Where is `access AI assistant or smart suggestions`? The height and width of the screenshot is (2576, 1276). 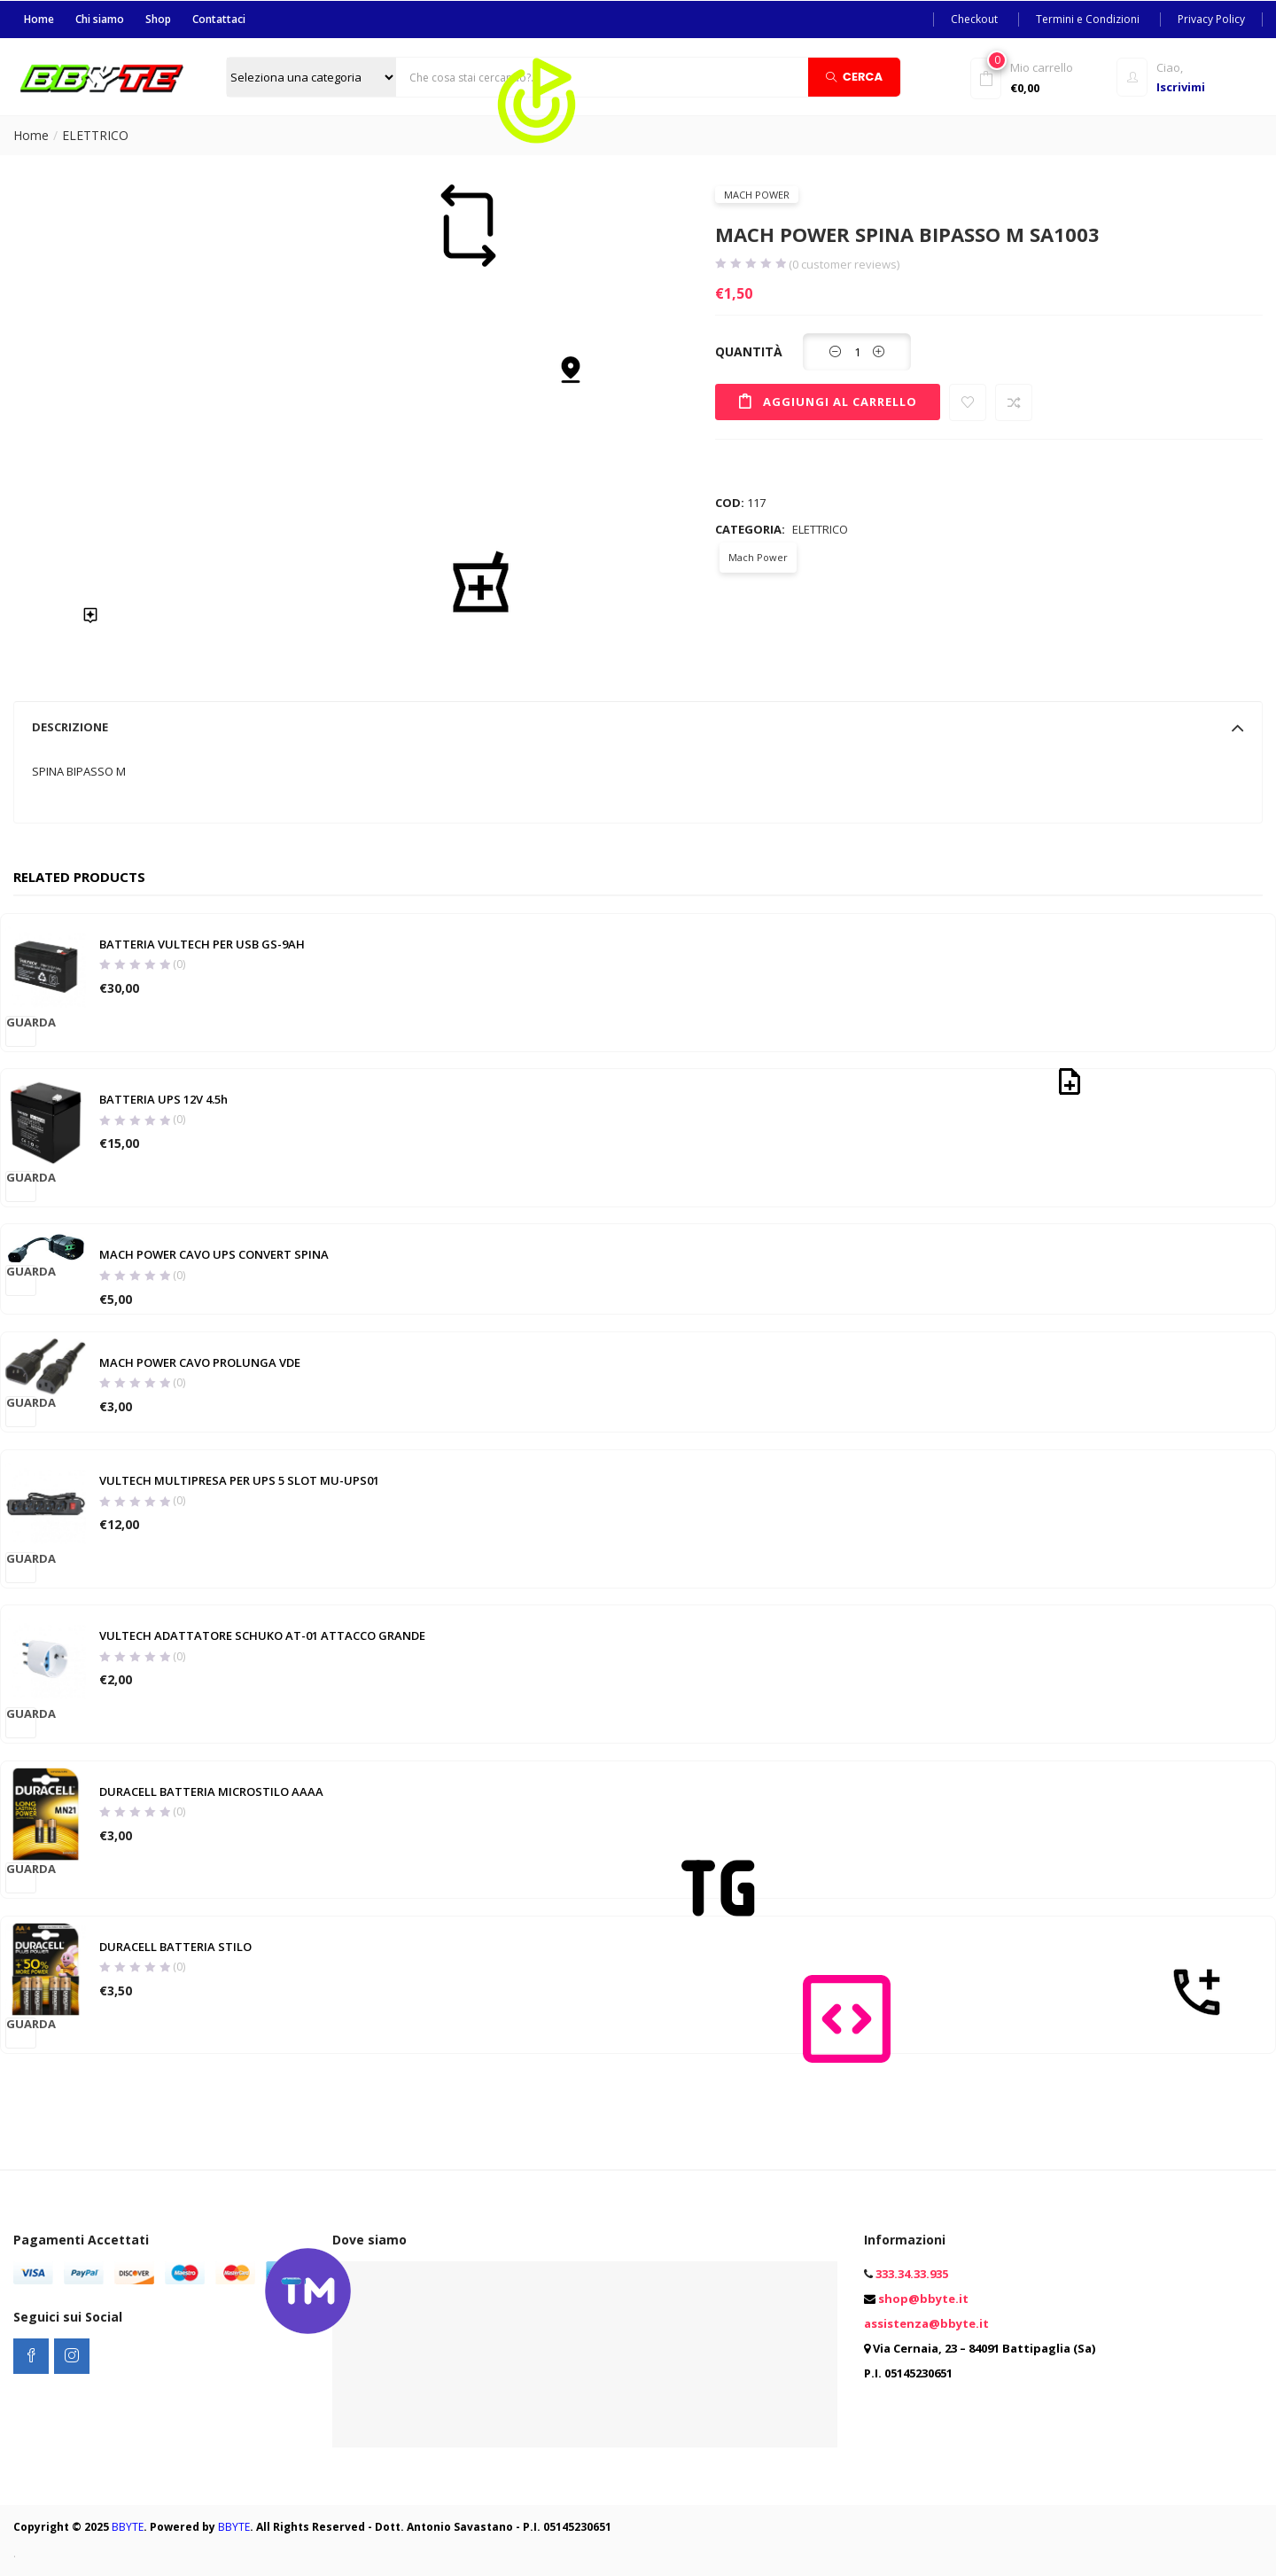 access AI assistant or smart suggestions is located at coordinates (90, 615).